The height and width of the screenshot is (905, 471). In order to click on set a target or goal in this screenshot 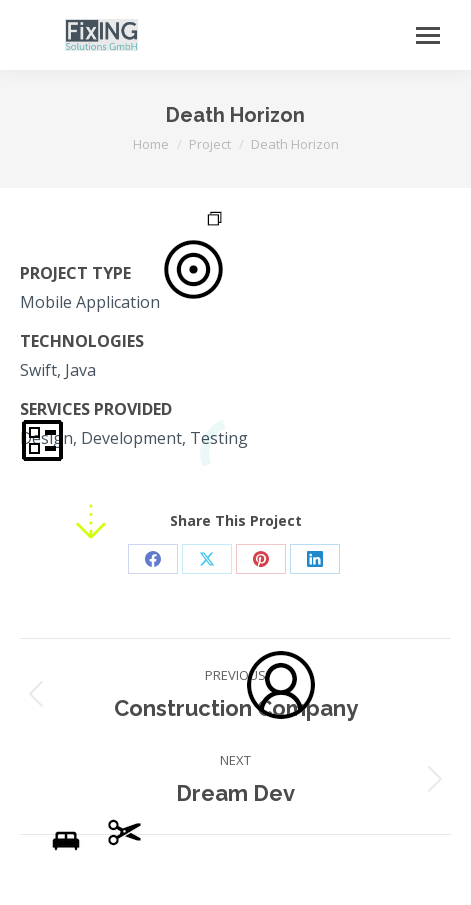, I will do `click(193, 269)`.